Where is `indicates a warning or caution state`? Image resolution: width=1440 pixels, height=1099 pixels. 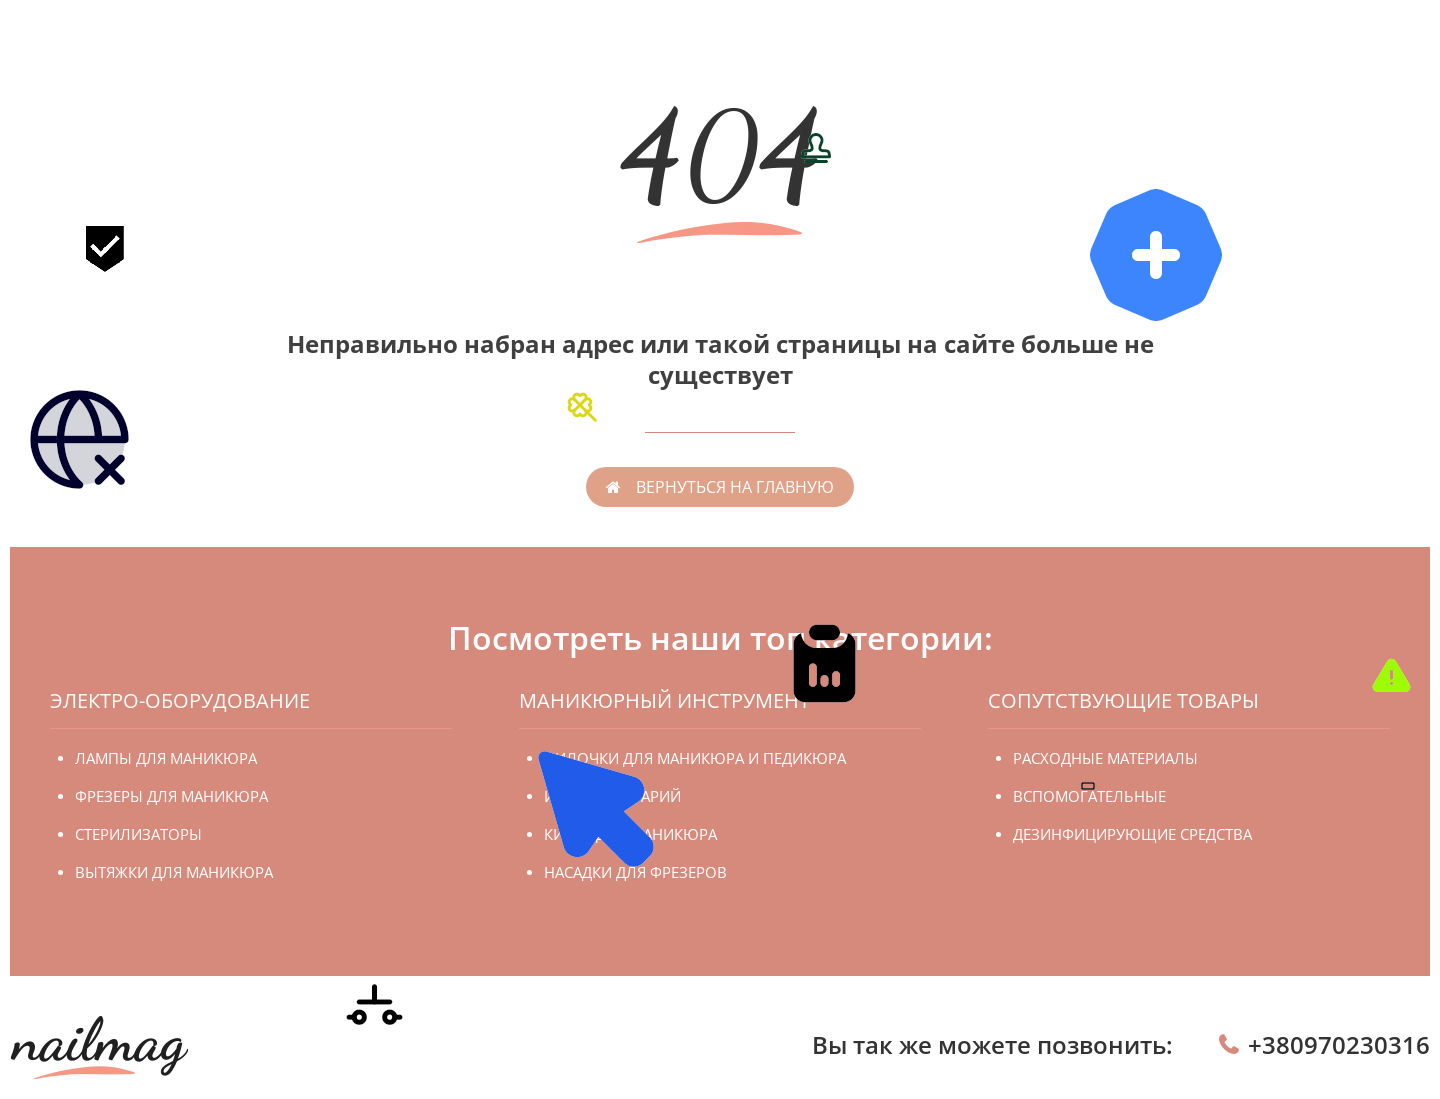 indicates a warning or caution state is located at coordinates (1391, 676).